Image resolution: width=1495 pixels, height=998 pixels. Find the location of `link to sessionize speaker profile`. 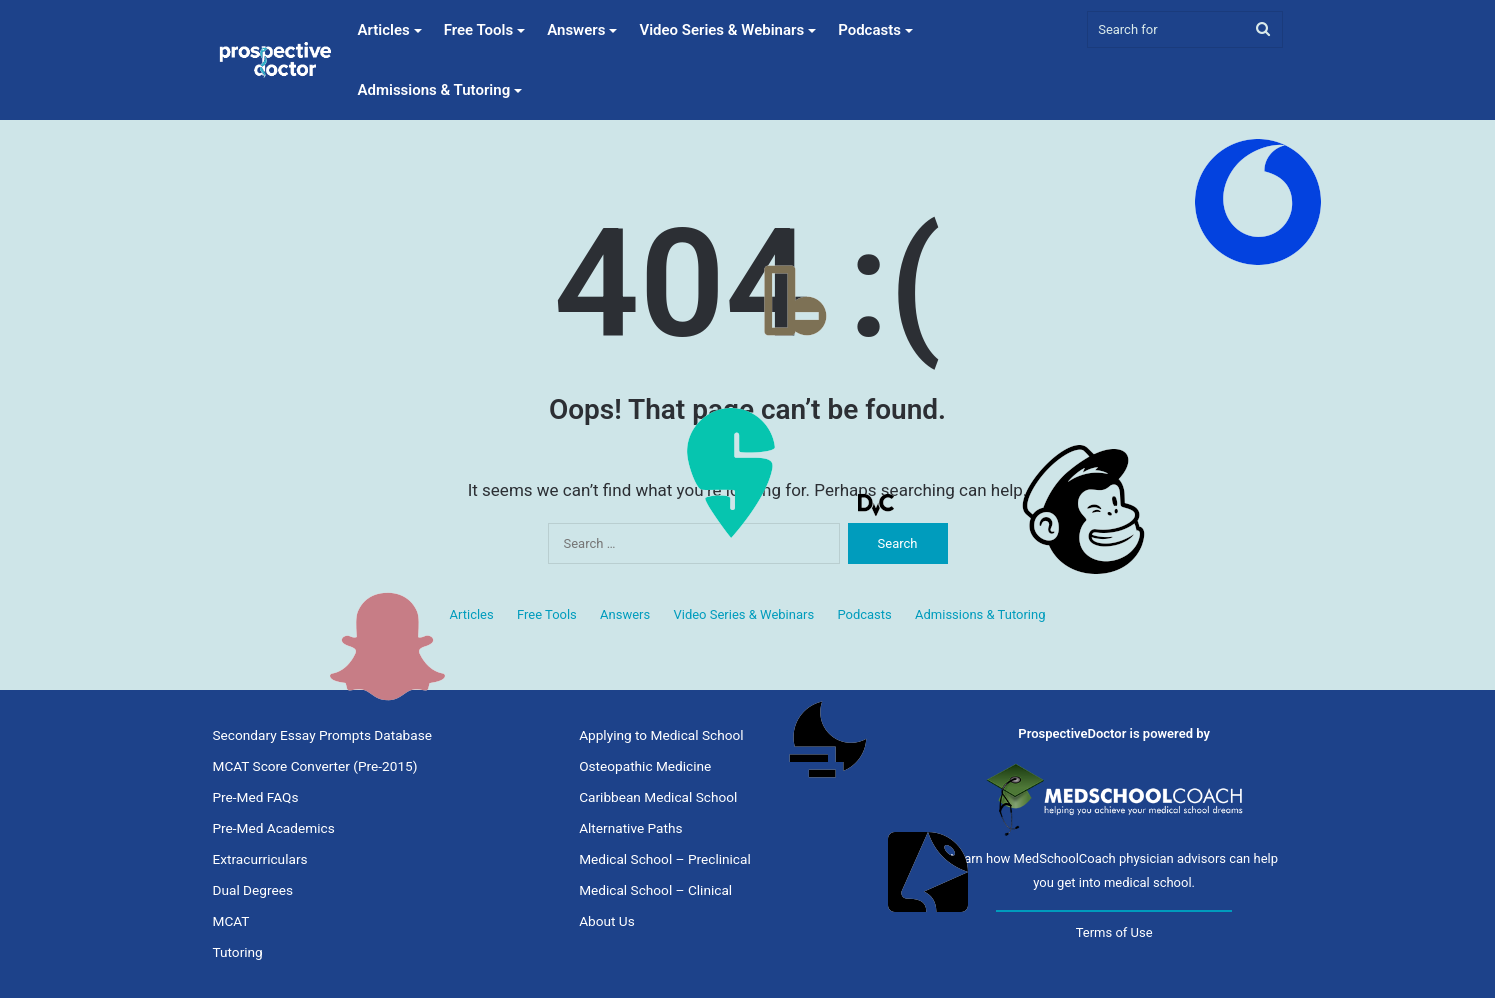

link to sessionize speaker profile is located at coordinates (928, 872).